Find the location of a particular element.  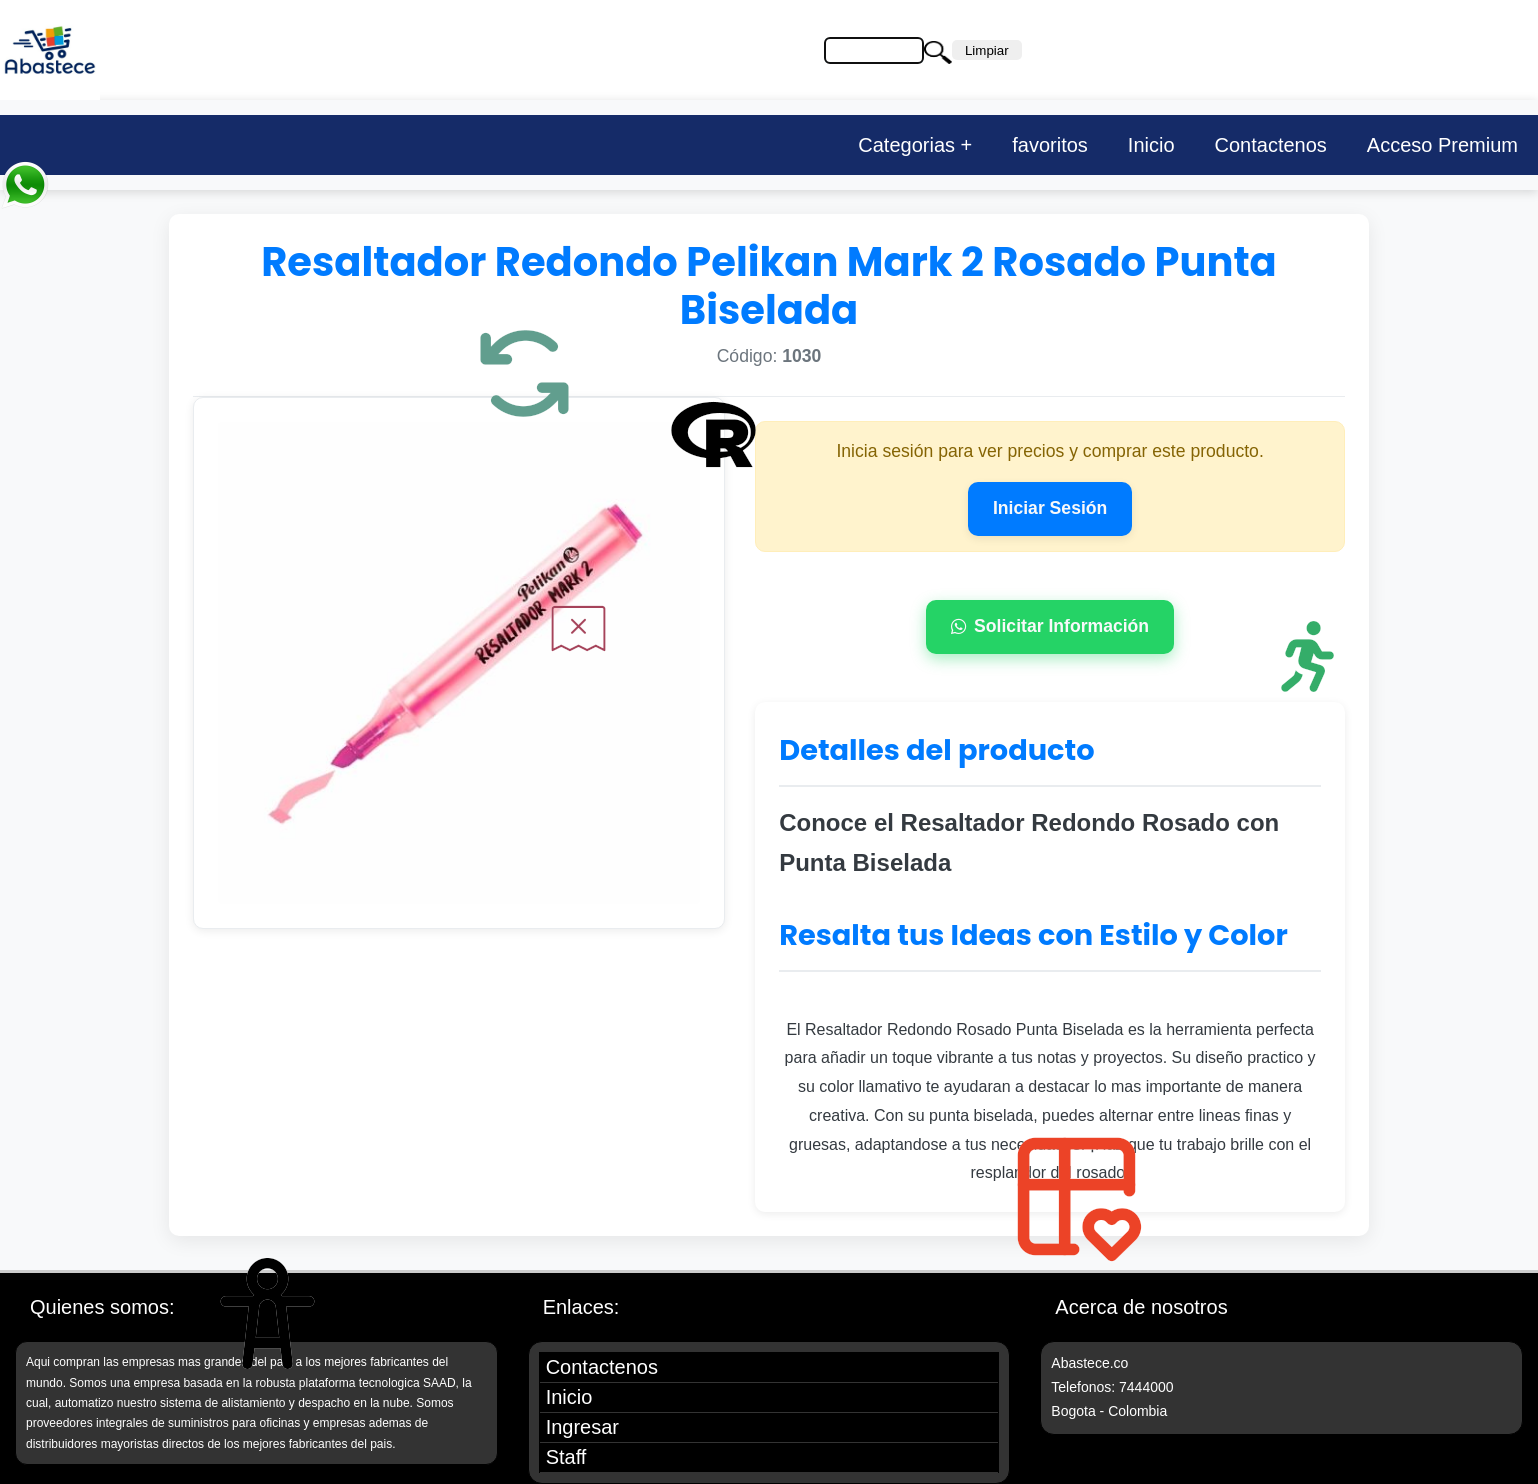

add table to favorites is located at coordinates (1076, 1196).